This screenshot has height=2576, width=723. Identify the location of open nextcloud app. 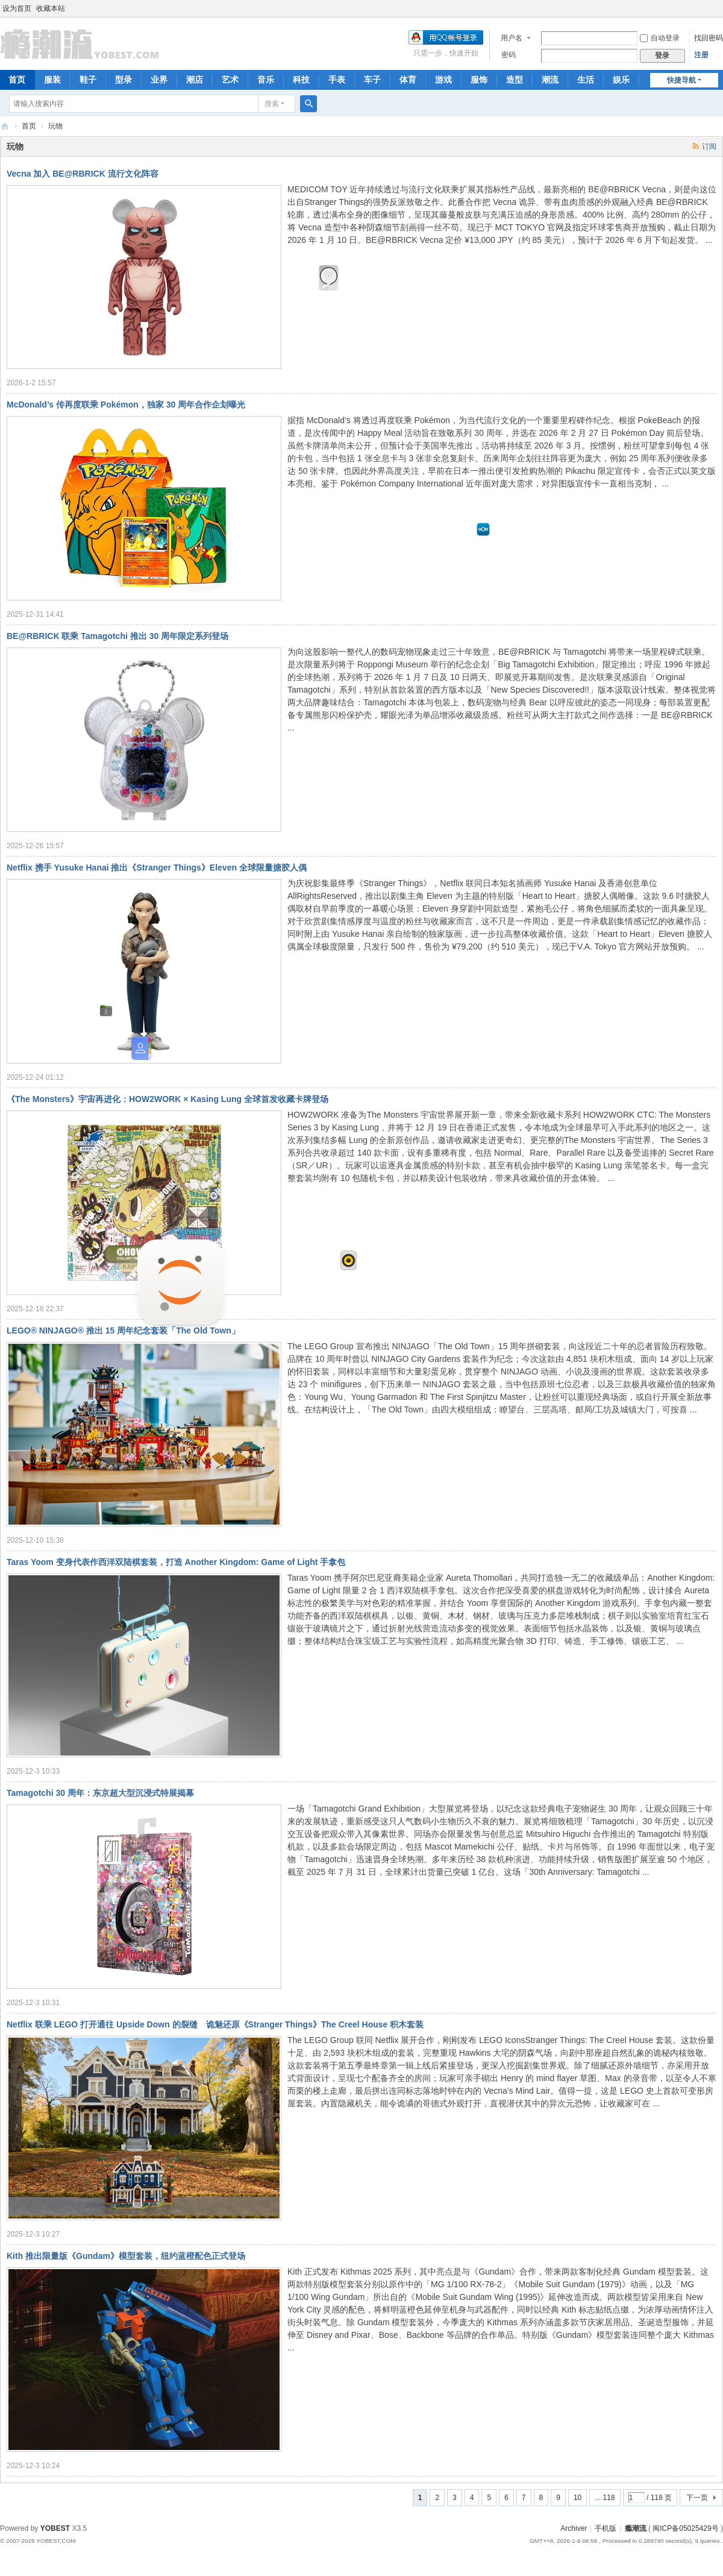
(483, 529).